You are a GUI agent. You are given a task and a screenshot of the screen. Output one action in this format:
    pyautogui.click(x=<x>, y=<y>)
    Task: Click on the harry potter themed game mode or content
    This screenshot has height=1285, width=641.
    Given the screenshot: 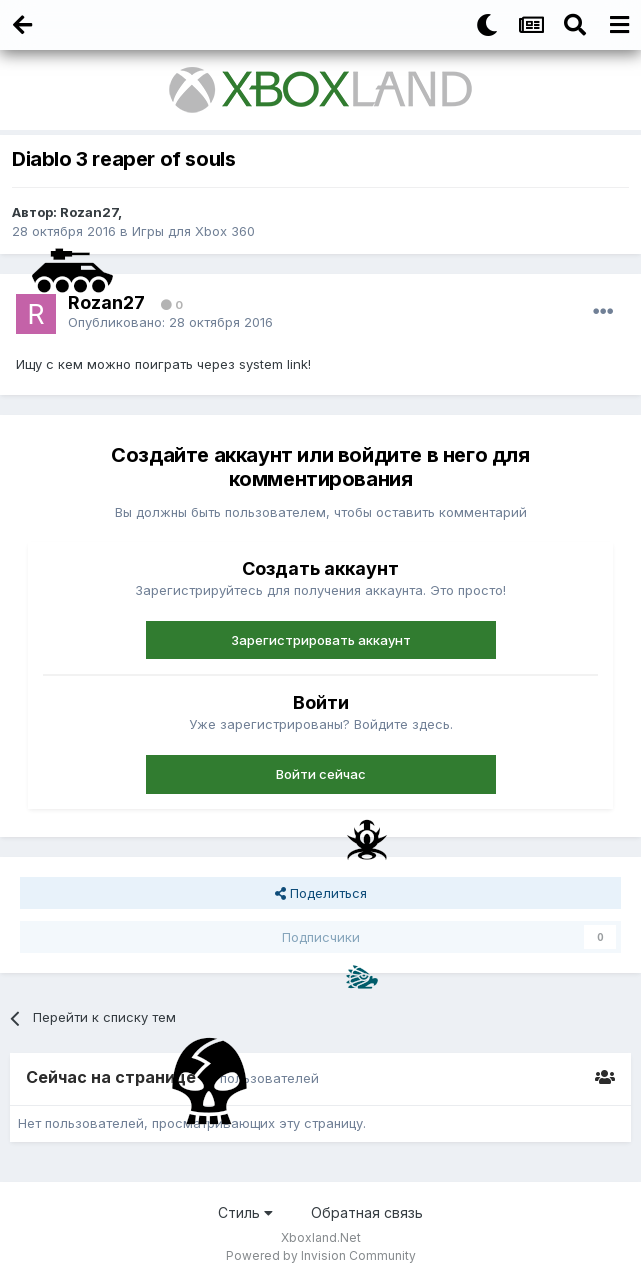 What is the action you would take?
    pyautogui.click(x=209, y=1081)
    